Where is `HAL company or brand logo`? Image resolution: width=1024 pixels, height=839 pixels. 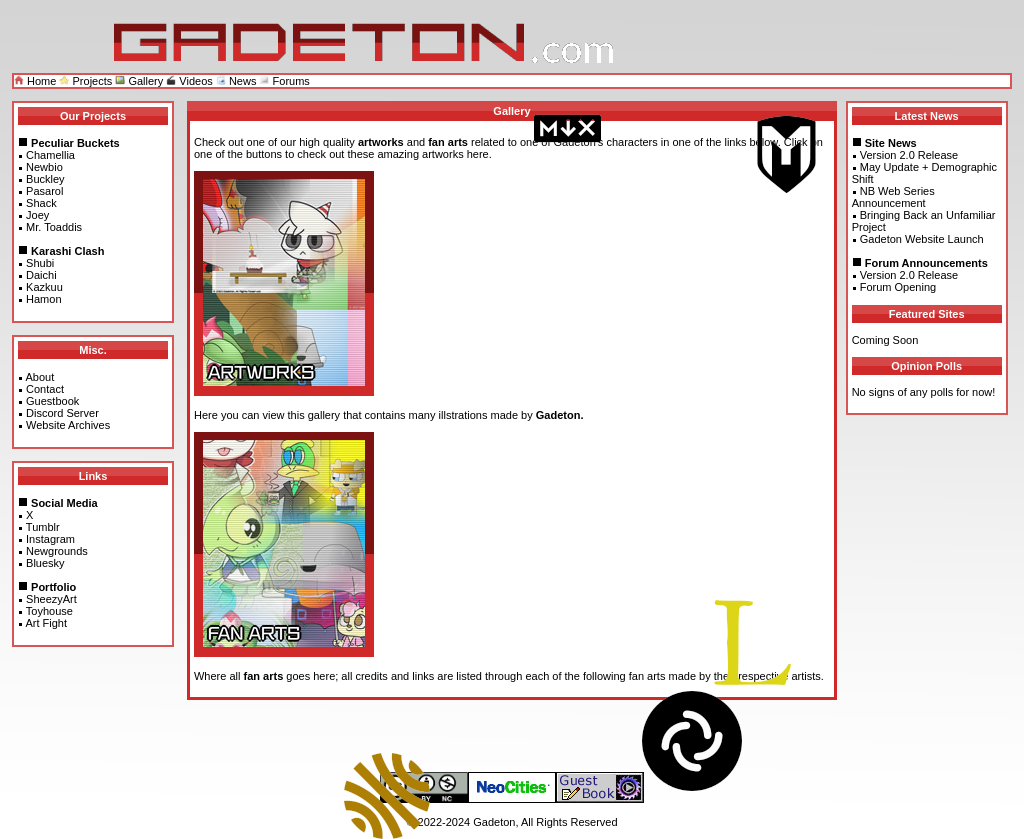 HAL company or brand logo is located at coordinates (387, 796).